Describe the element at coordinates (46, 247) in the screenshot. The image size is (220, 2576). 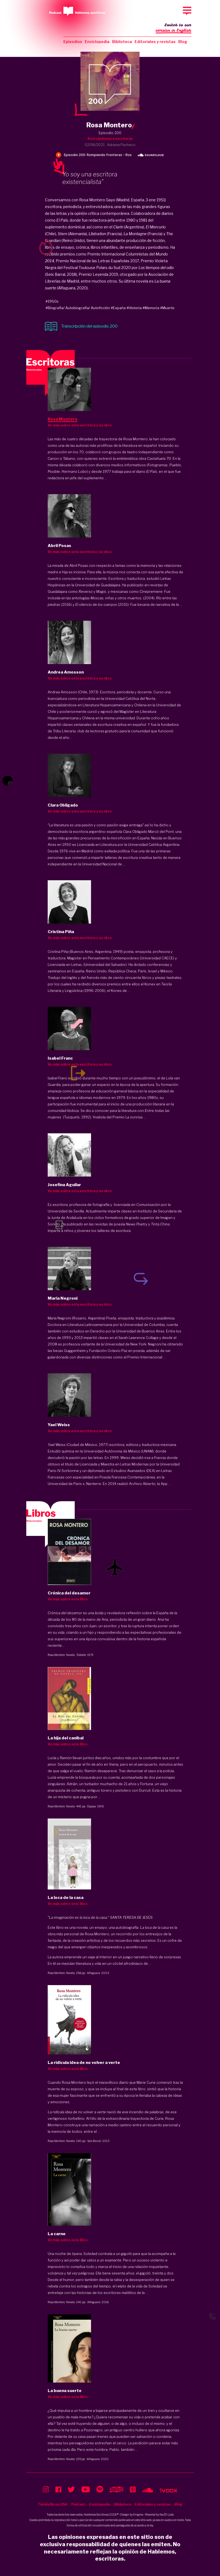
I see `indicates trending or hot content` at that location.